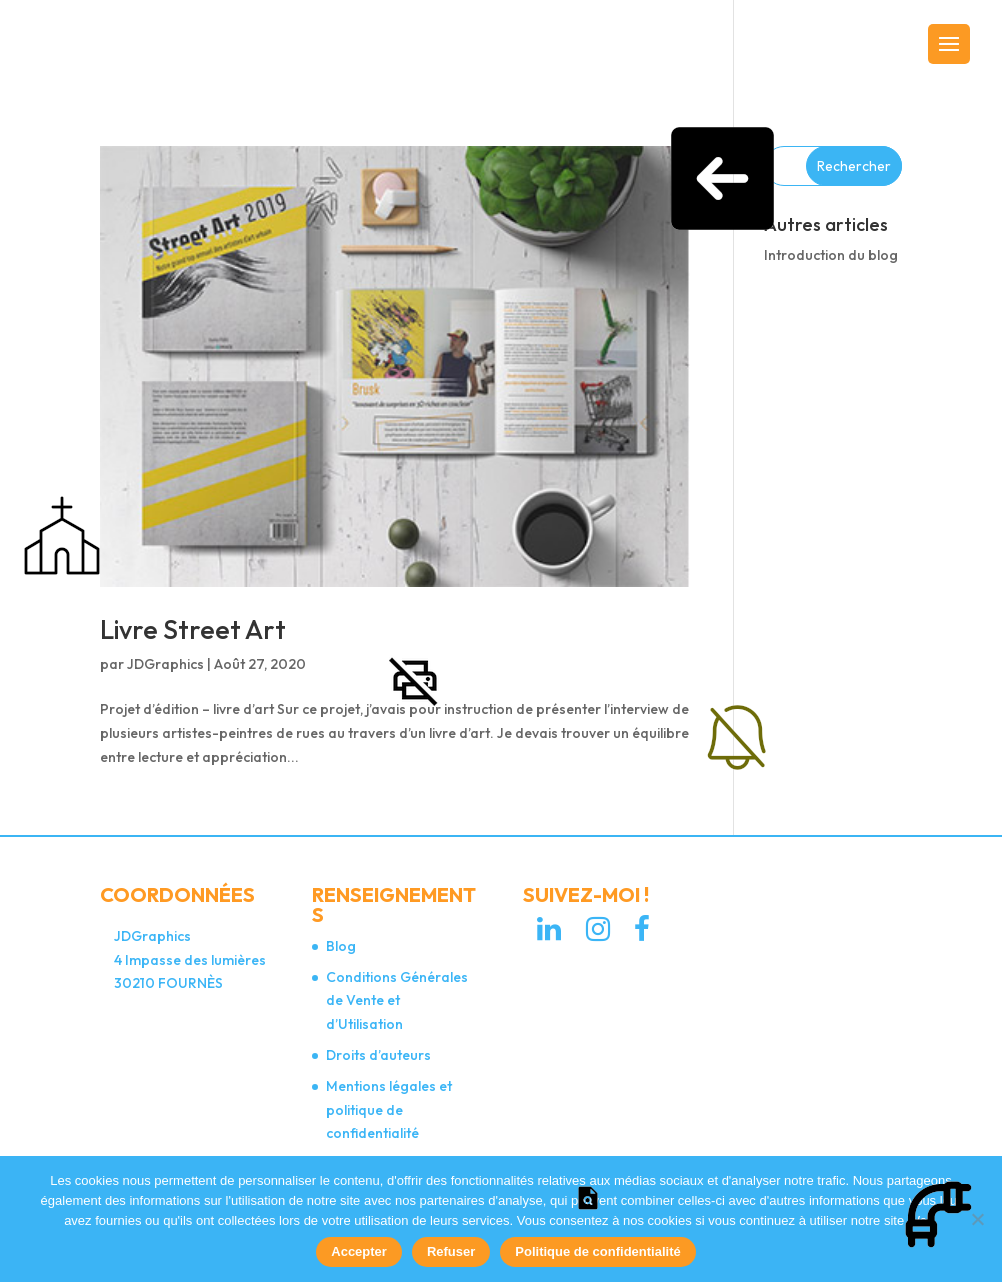 This screenshot has width=1002, height=1282. Describe the element at coordinates (62, 540) in the screenshot. I see `view nearby churches or places of worship` at that location.